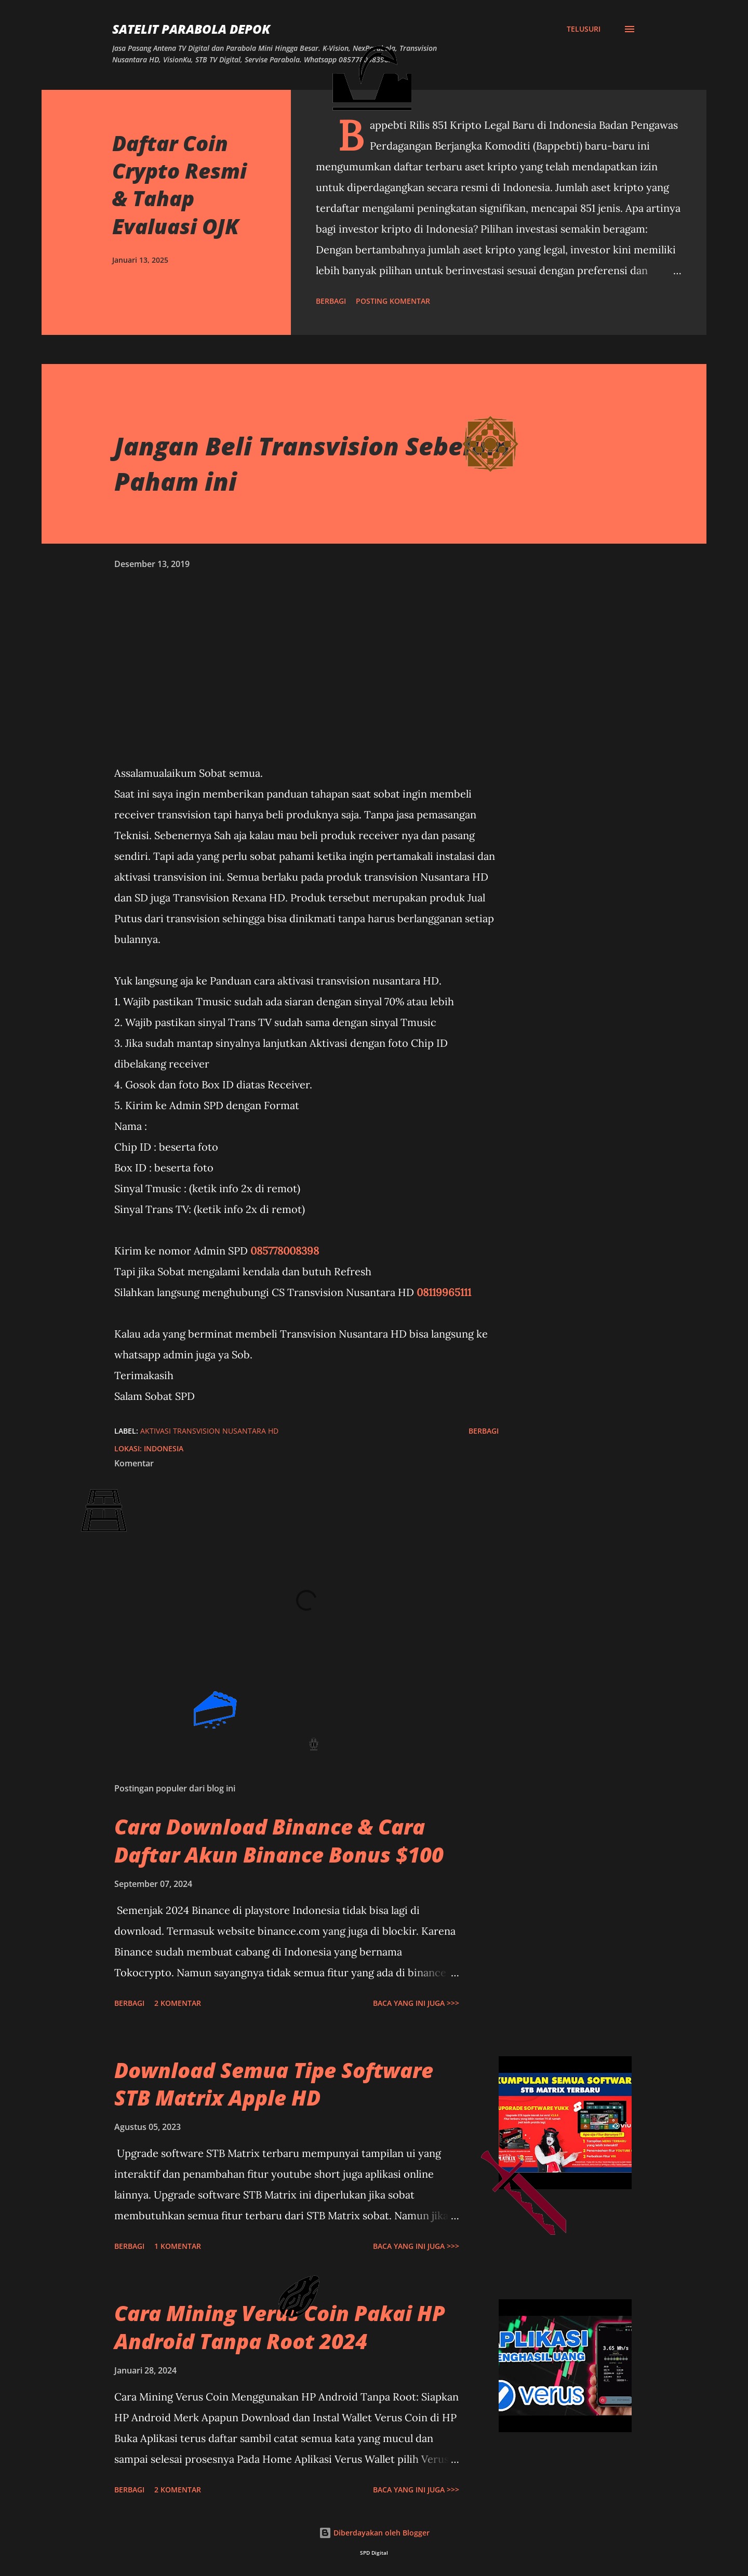  What do you see at coordinates (490, 444) in the screenshot?
I see `decorative geometric pattern or badge element` at bounding box center [490, 444].